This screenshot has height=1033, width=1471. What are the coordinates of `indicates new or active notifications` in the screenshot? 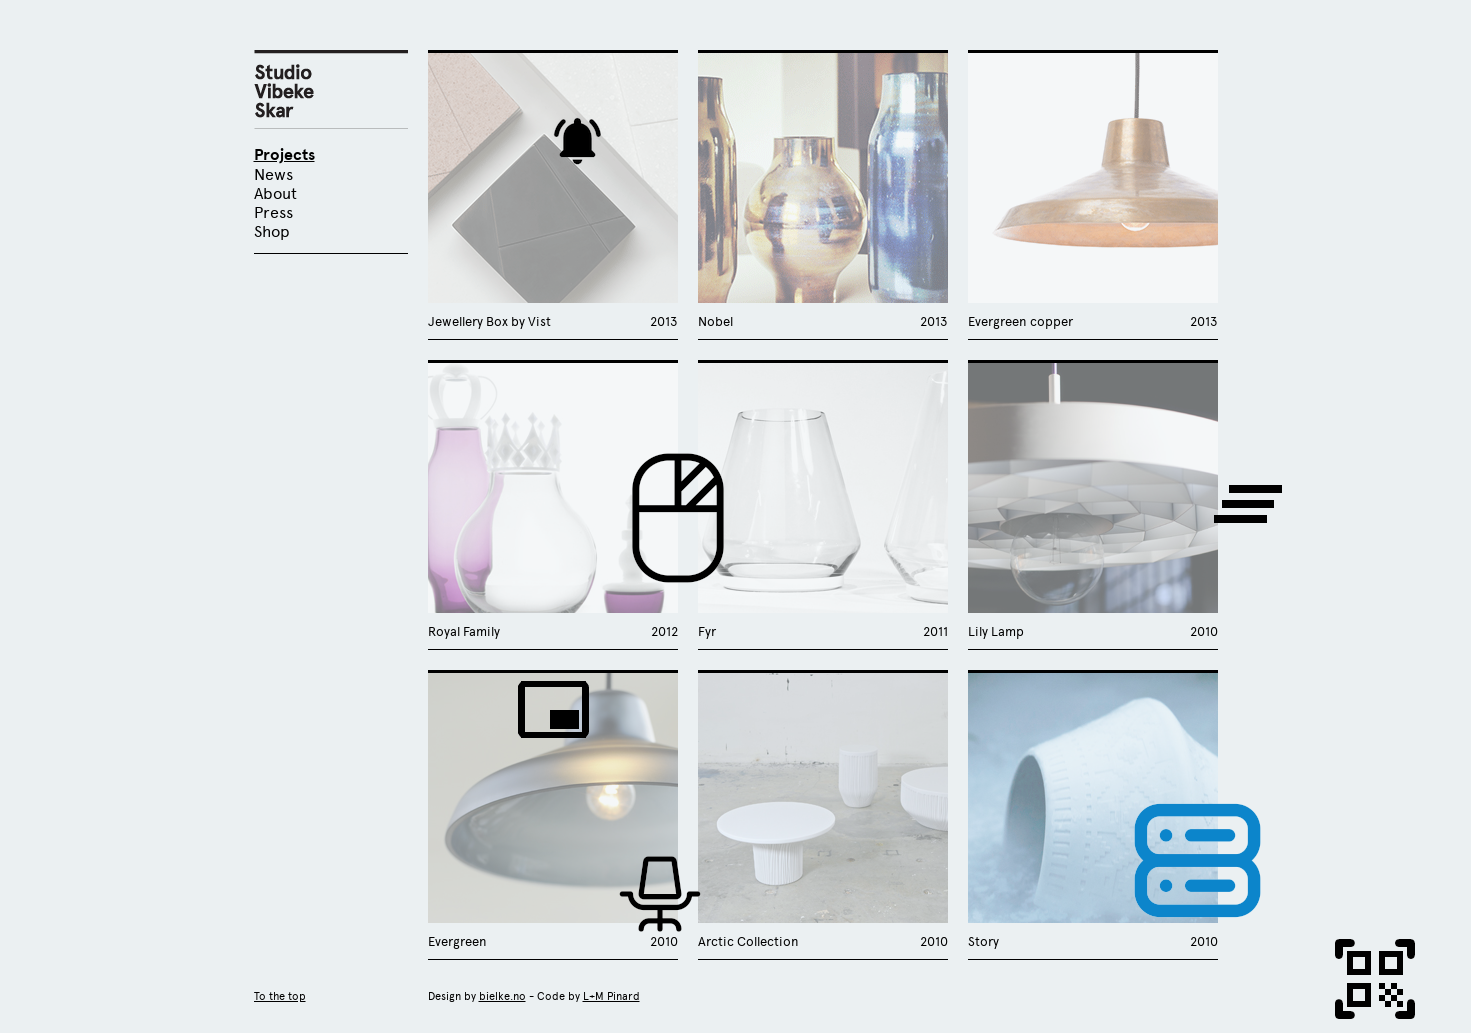 It's located at (577, 140).